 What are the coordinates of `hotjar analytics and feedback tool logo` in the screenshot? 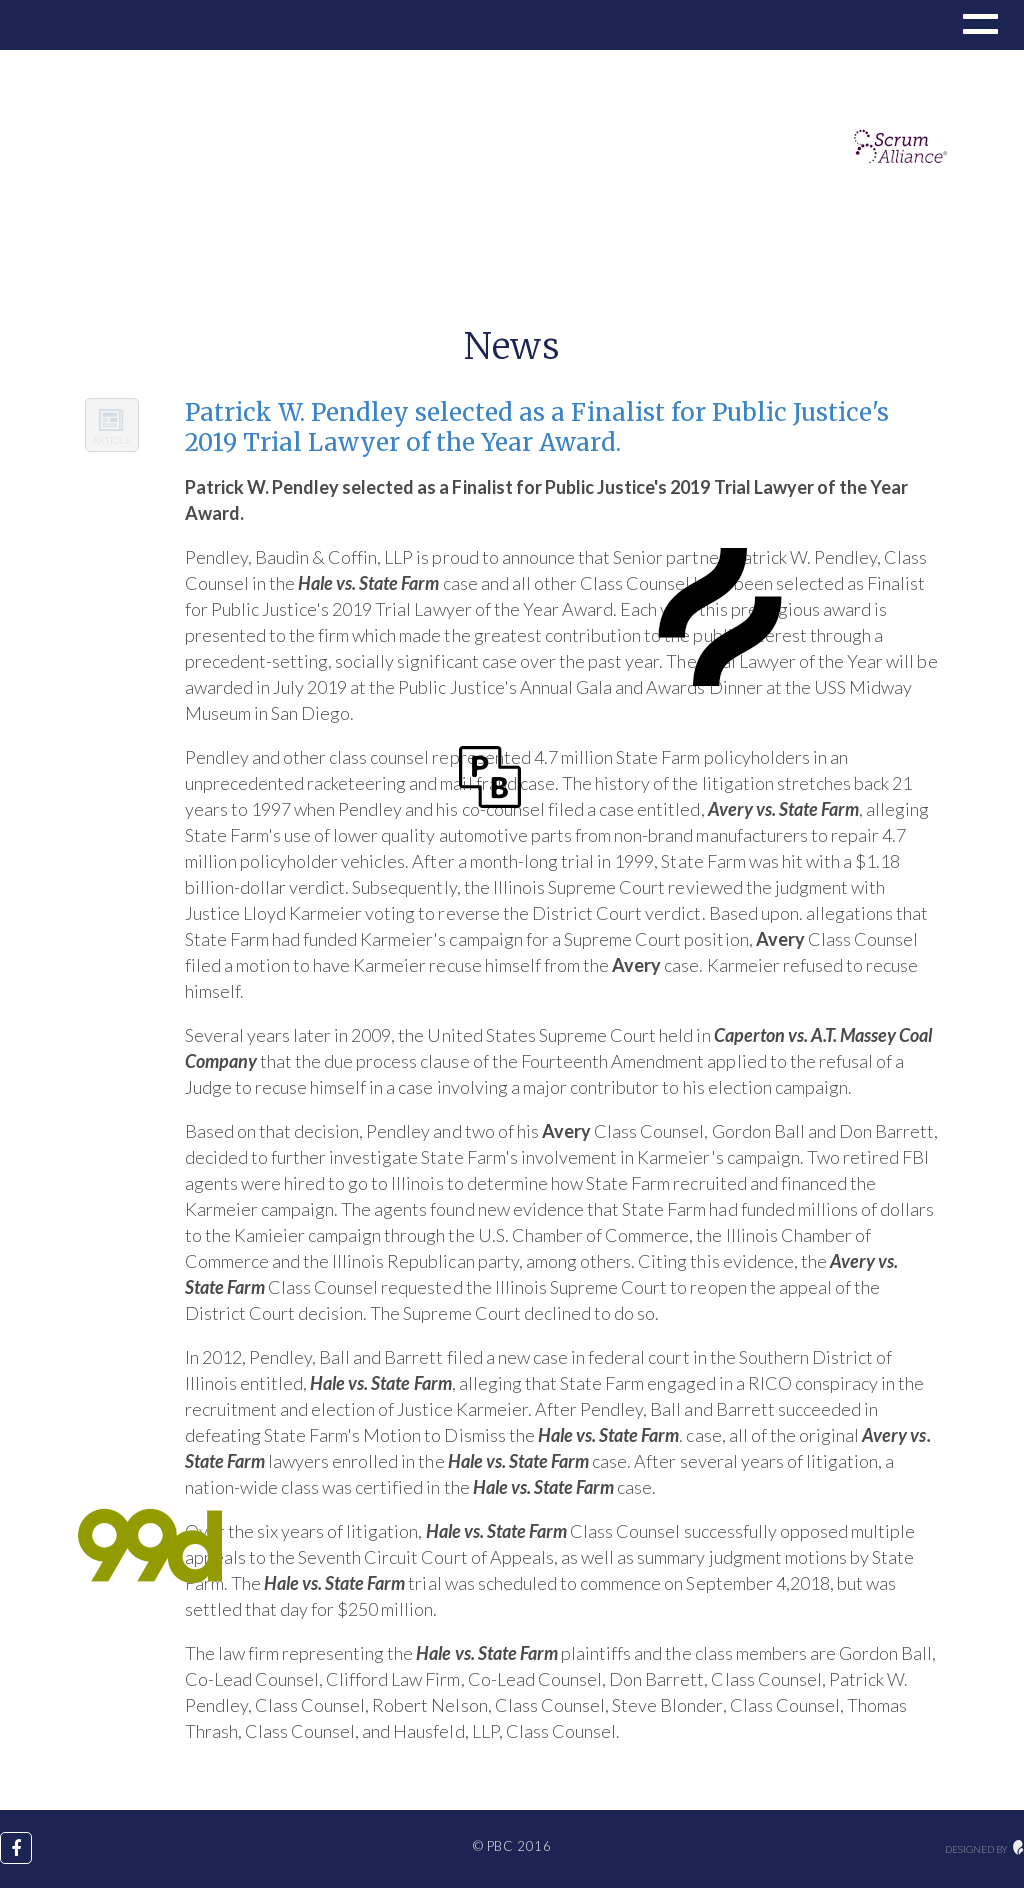 It's located at (720, 617).